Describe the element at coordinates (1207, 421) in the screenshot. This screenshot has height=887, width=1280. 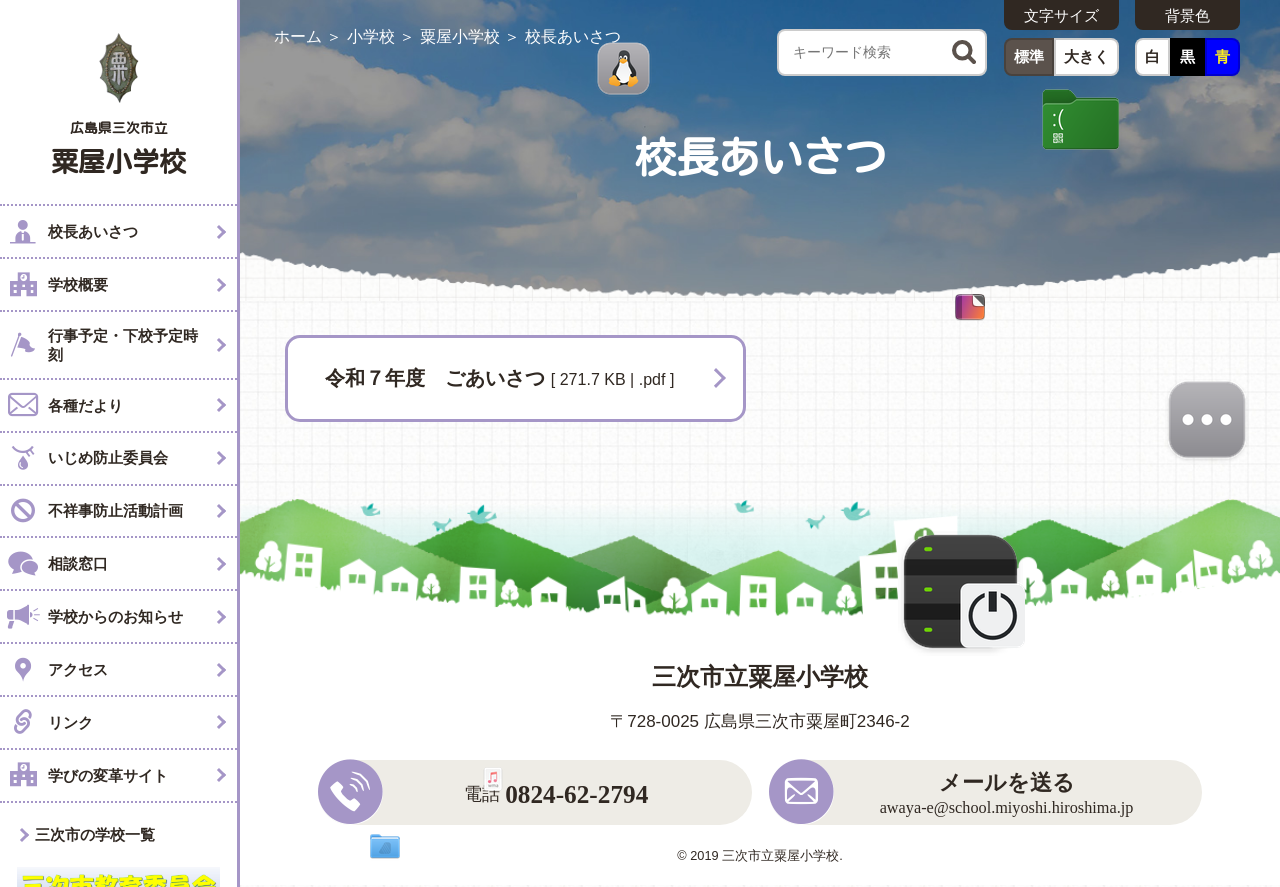
I see `open additional menu options` at that location.